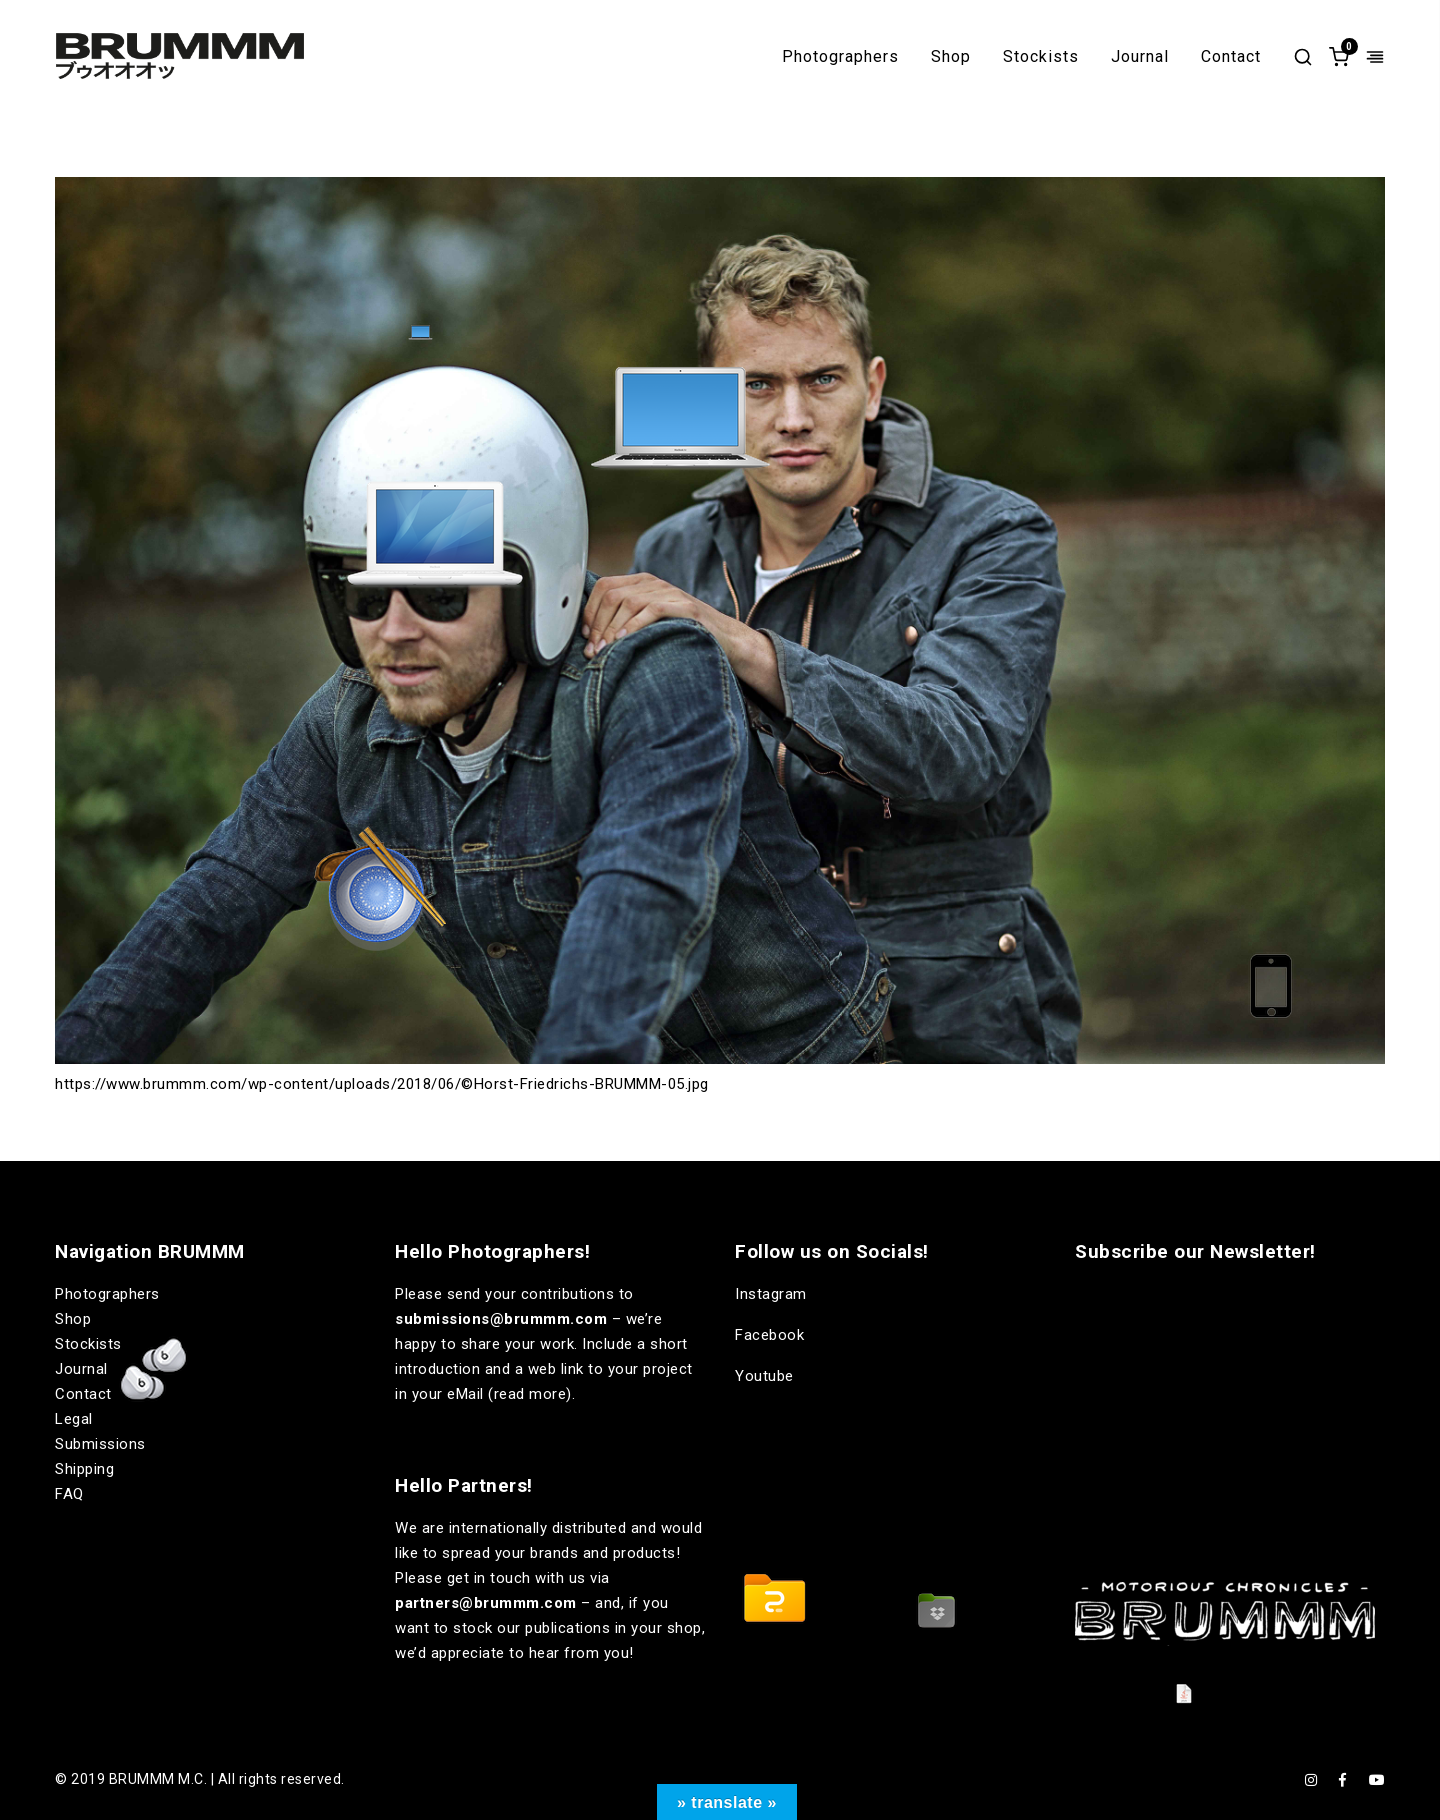  I want to click on sync services application icon, so click(380, 886).